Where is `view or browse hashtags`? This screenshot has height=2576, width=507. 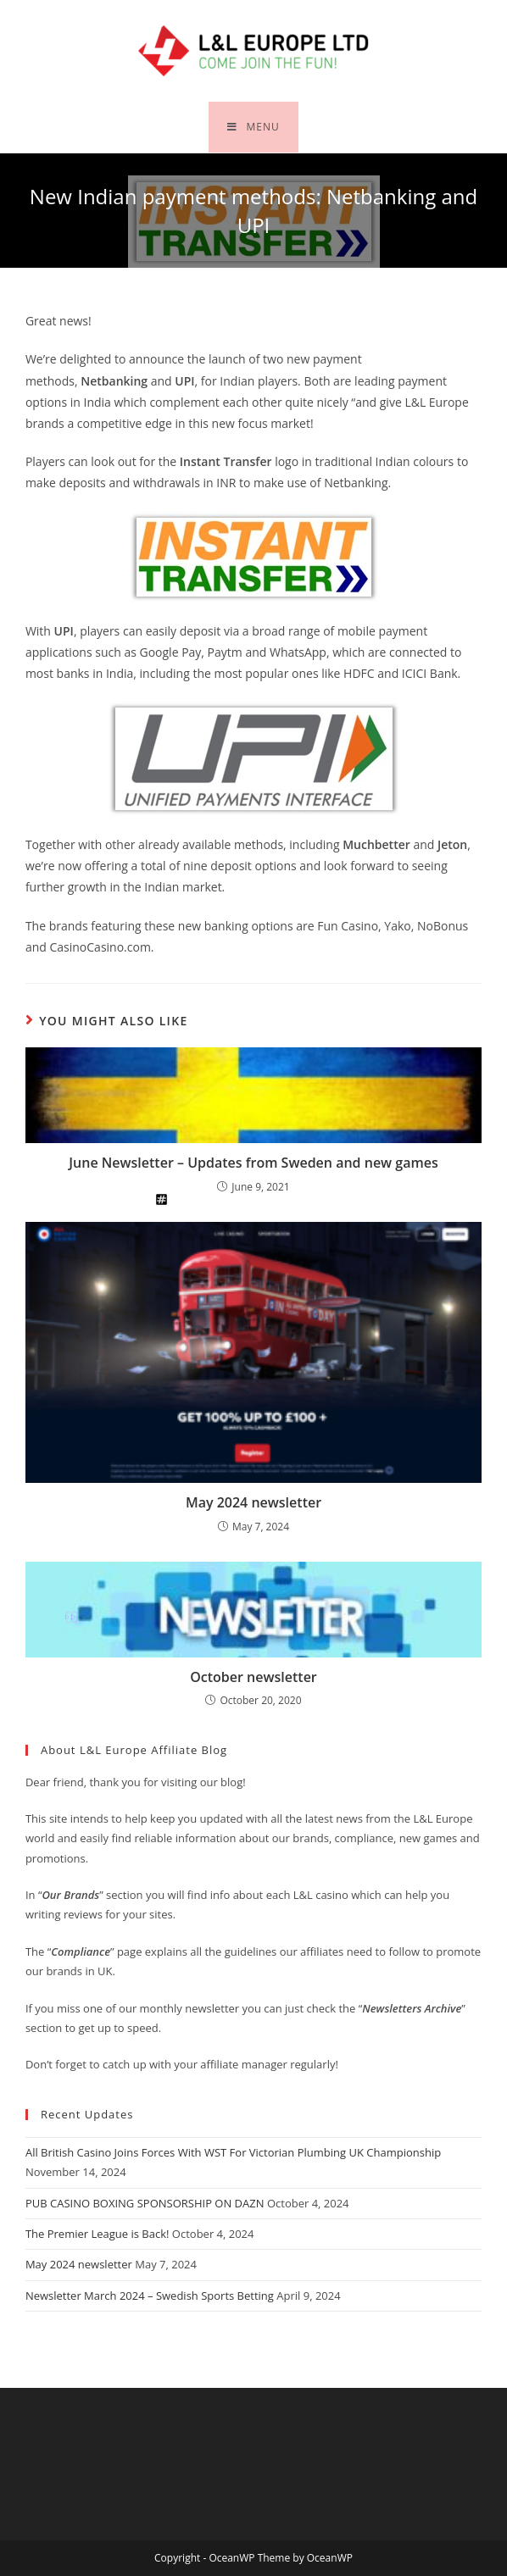
view or browse hashtags is located at coordinates (161, 1199).